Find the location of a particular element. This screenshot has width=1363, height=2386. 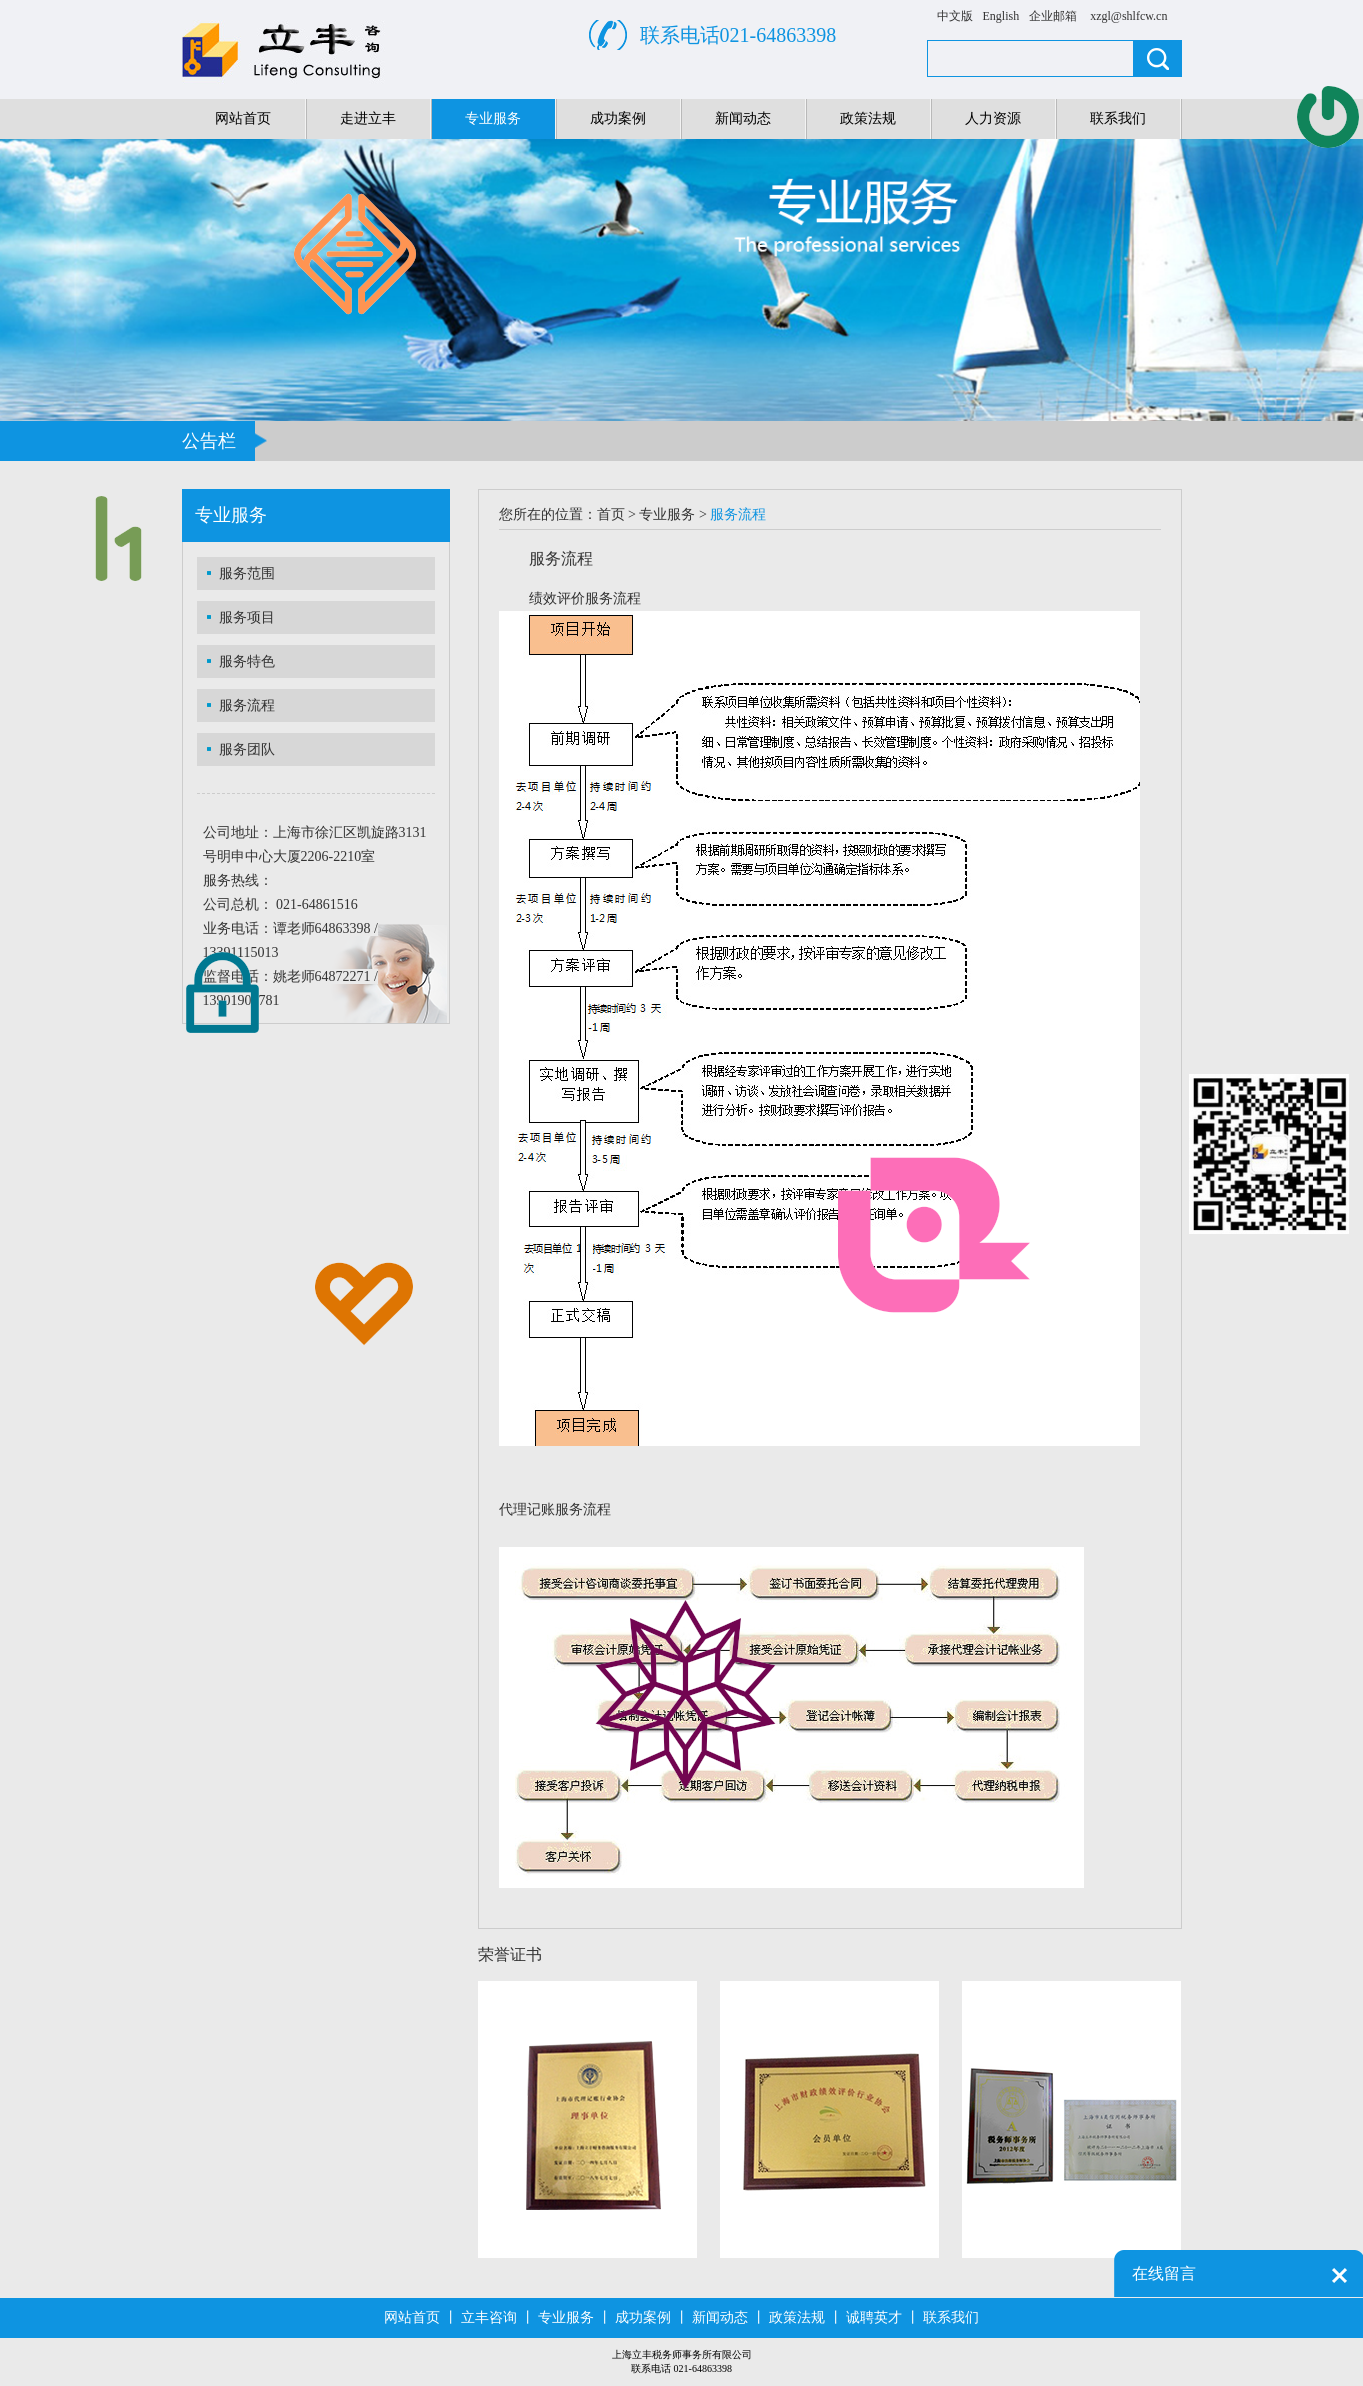

open wolfram alpha is located at coordinates (685, 1694).